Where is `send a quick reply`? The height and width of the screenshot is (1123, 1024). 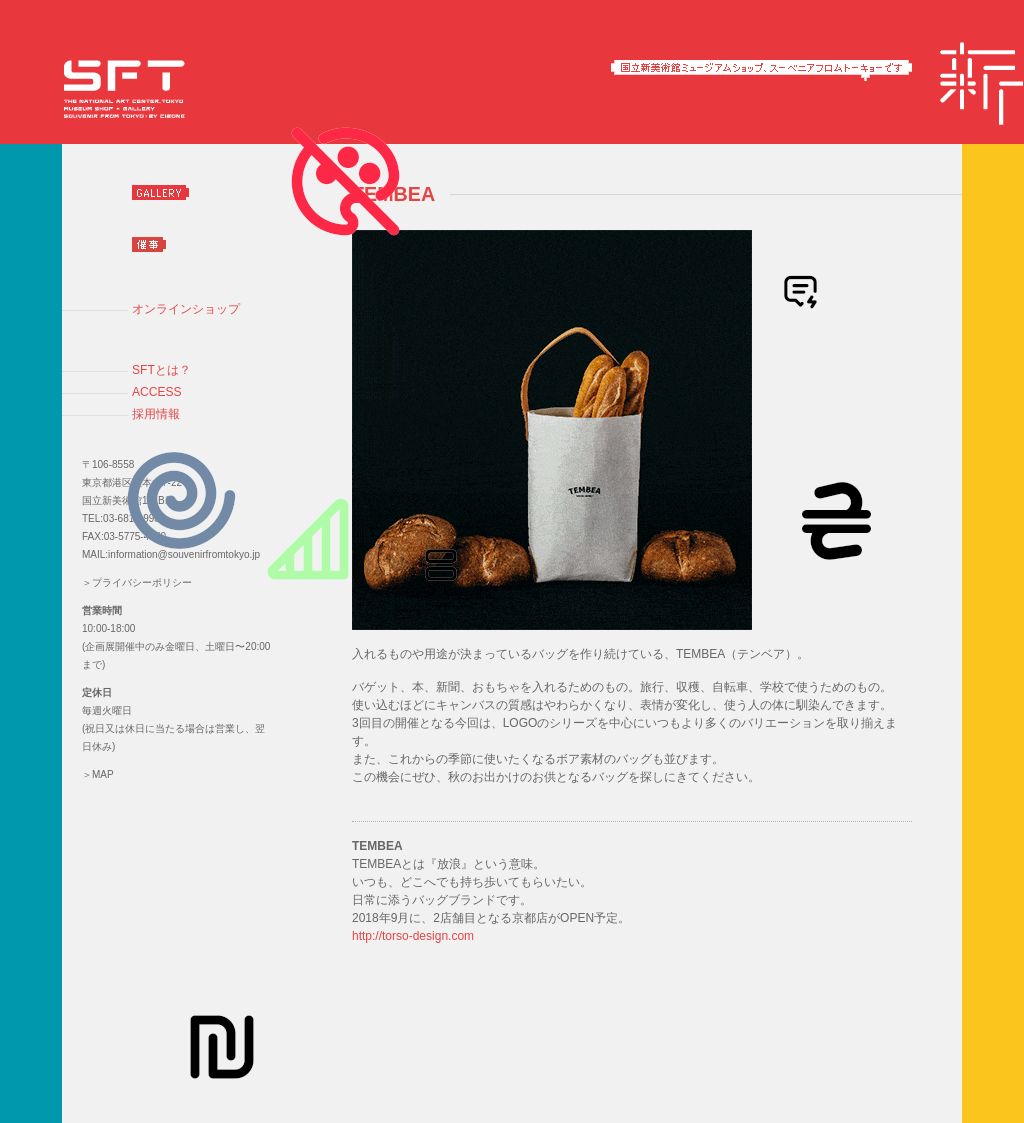
send a quick reply is located at coordinates (800, 290).